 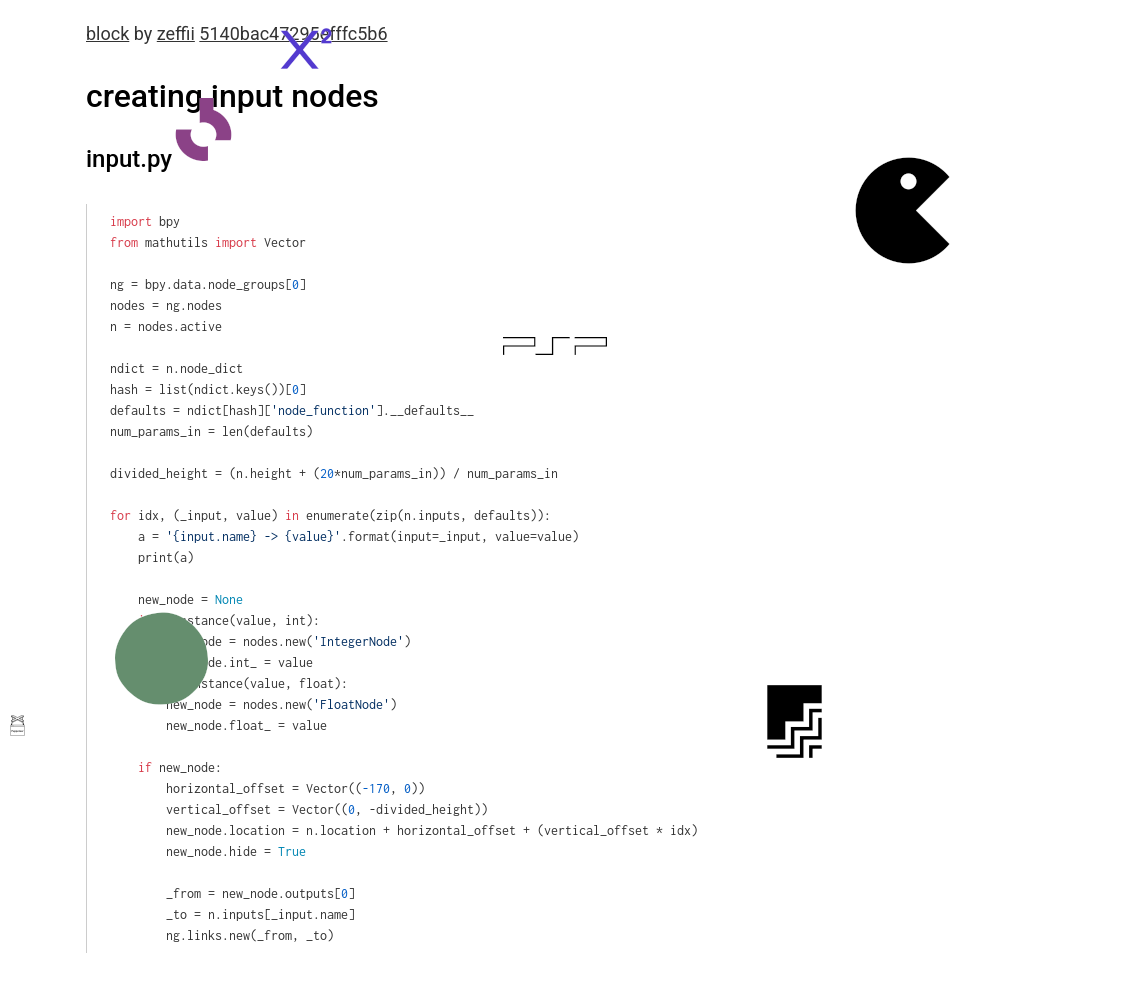 I want to click on firstdraft logo, so click(x=794, y=721).